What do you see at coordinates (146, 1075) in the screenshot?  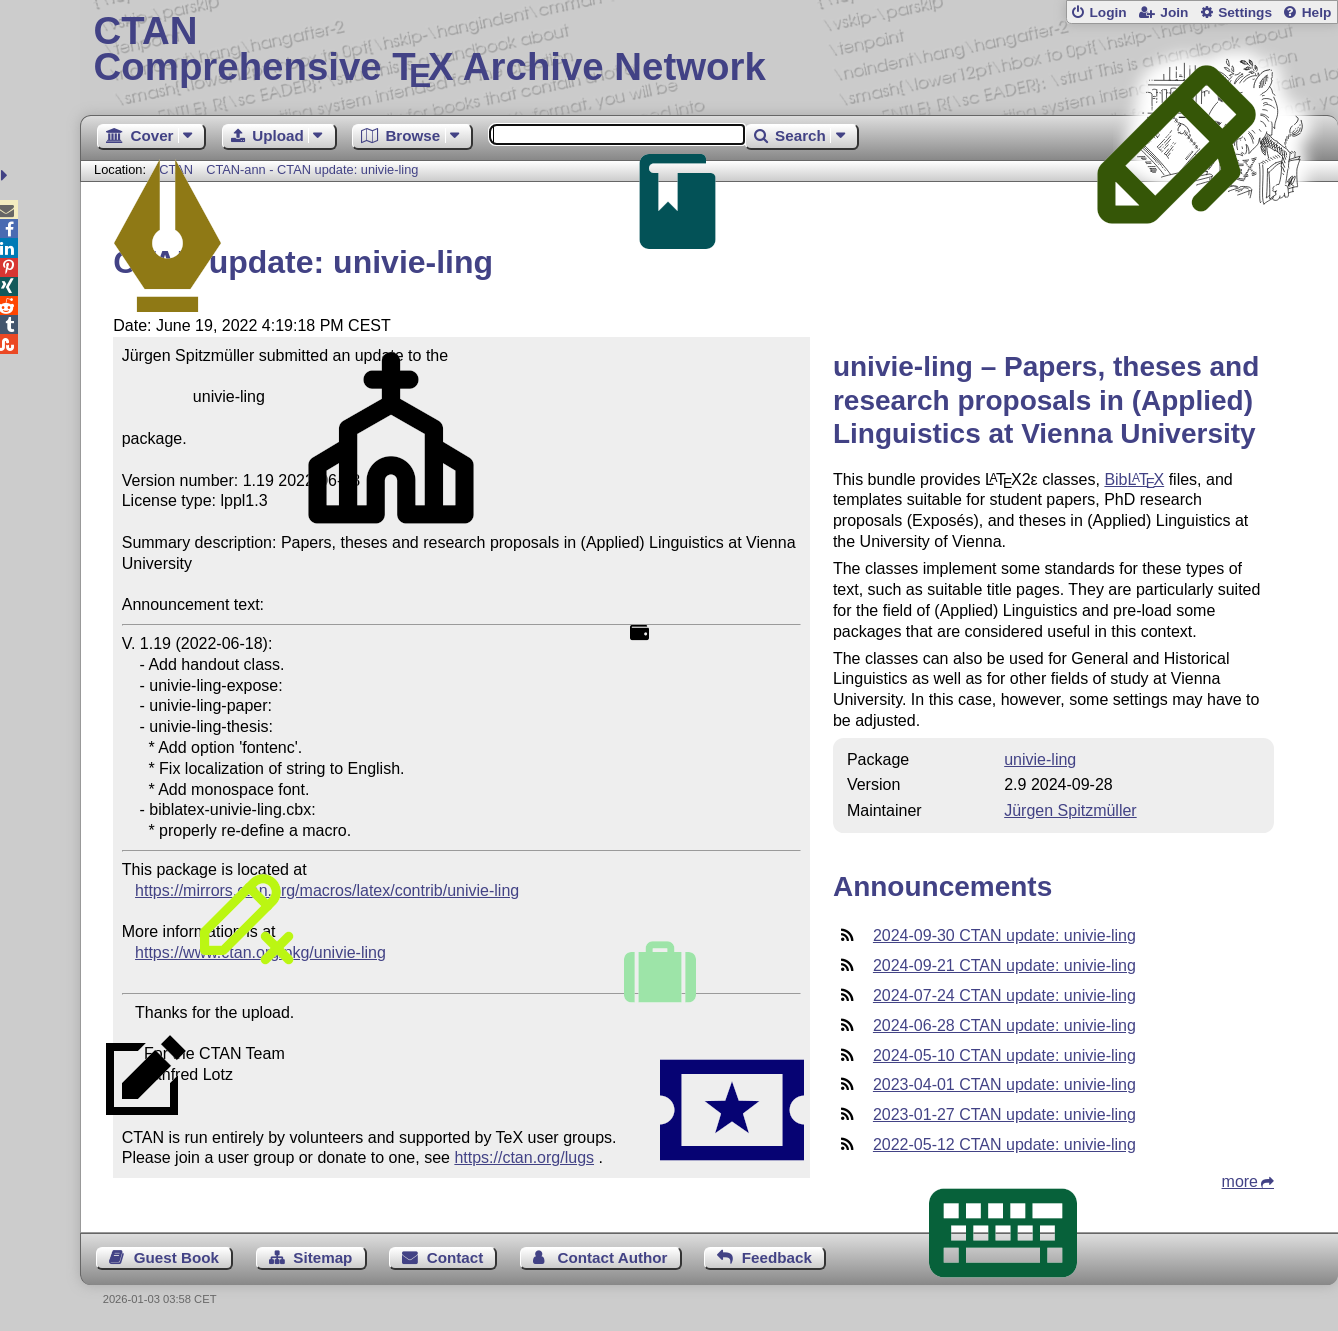 I see `compose a new message or document` at bounding box center [146, 1075].